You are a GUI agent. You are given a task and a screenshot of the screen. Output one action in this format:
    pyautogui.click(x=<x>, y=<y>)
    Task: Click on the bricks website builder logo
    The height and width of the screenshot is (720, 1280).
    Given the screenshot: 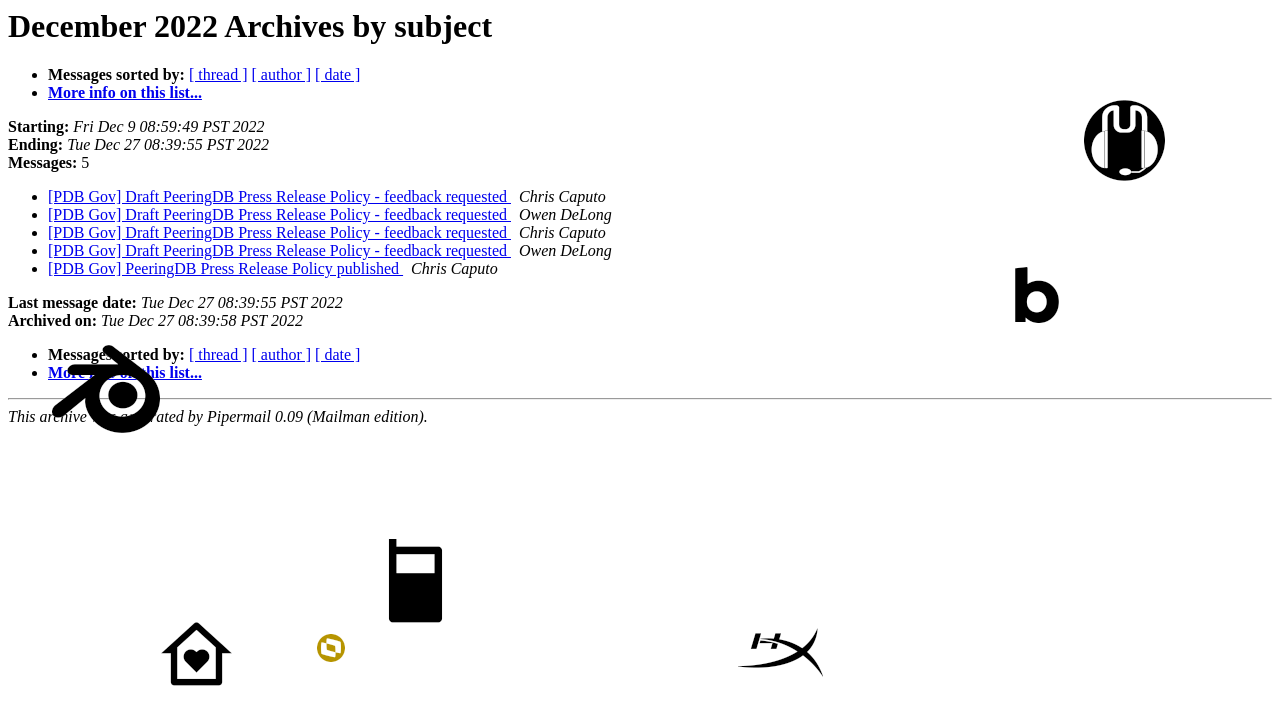 What is the action you would take?
    pyautogui.click(x=1037, y=295)
    